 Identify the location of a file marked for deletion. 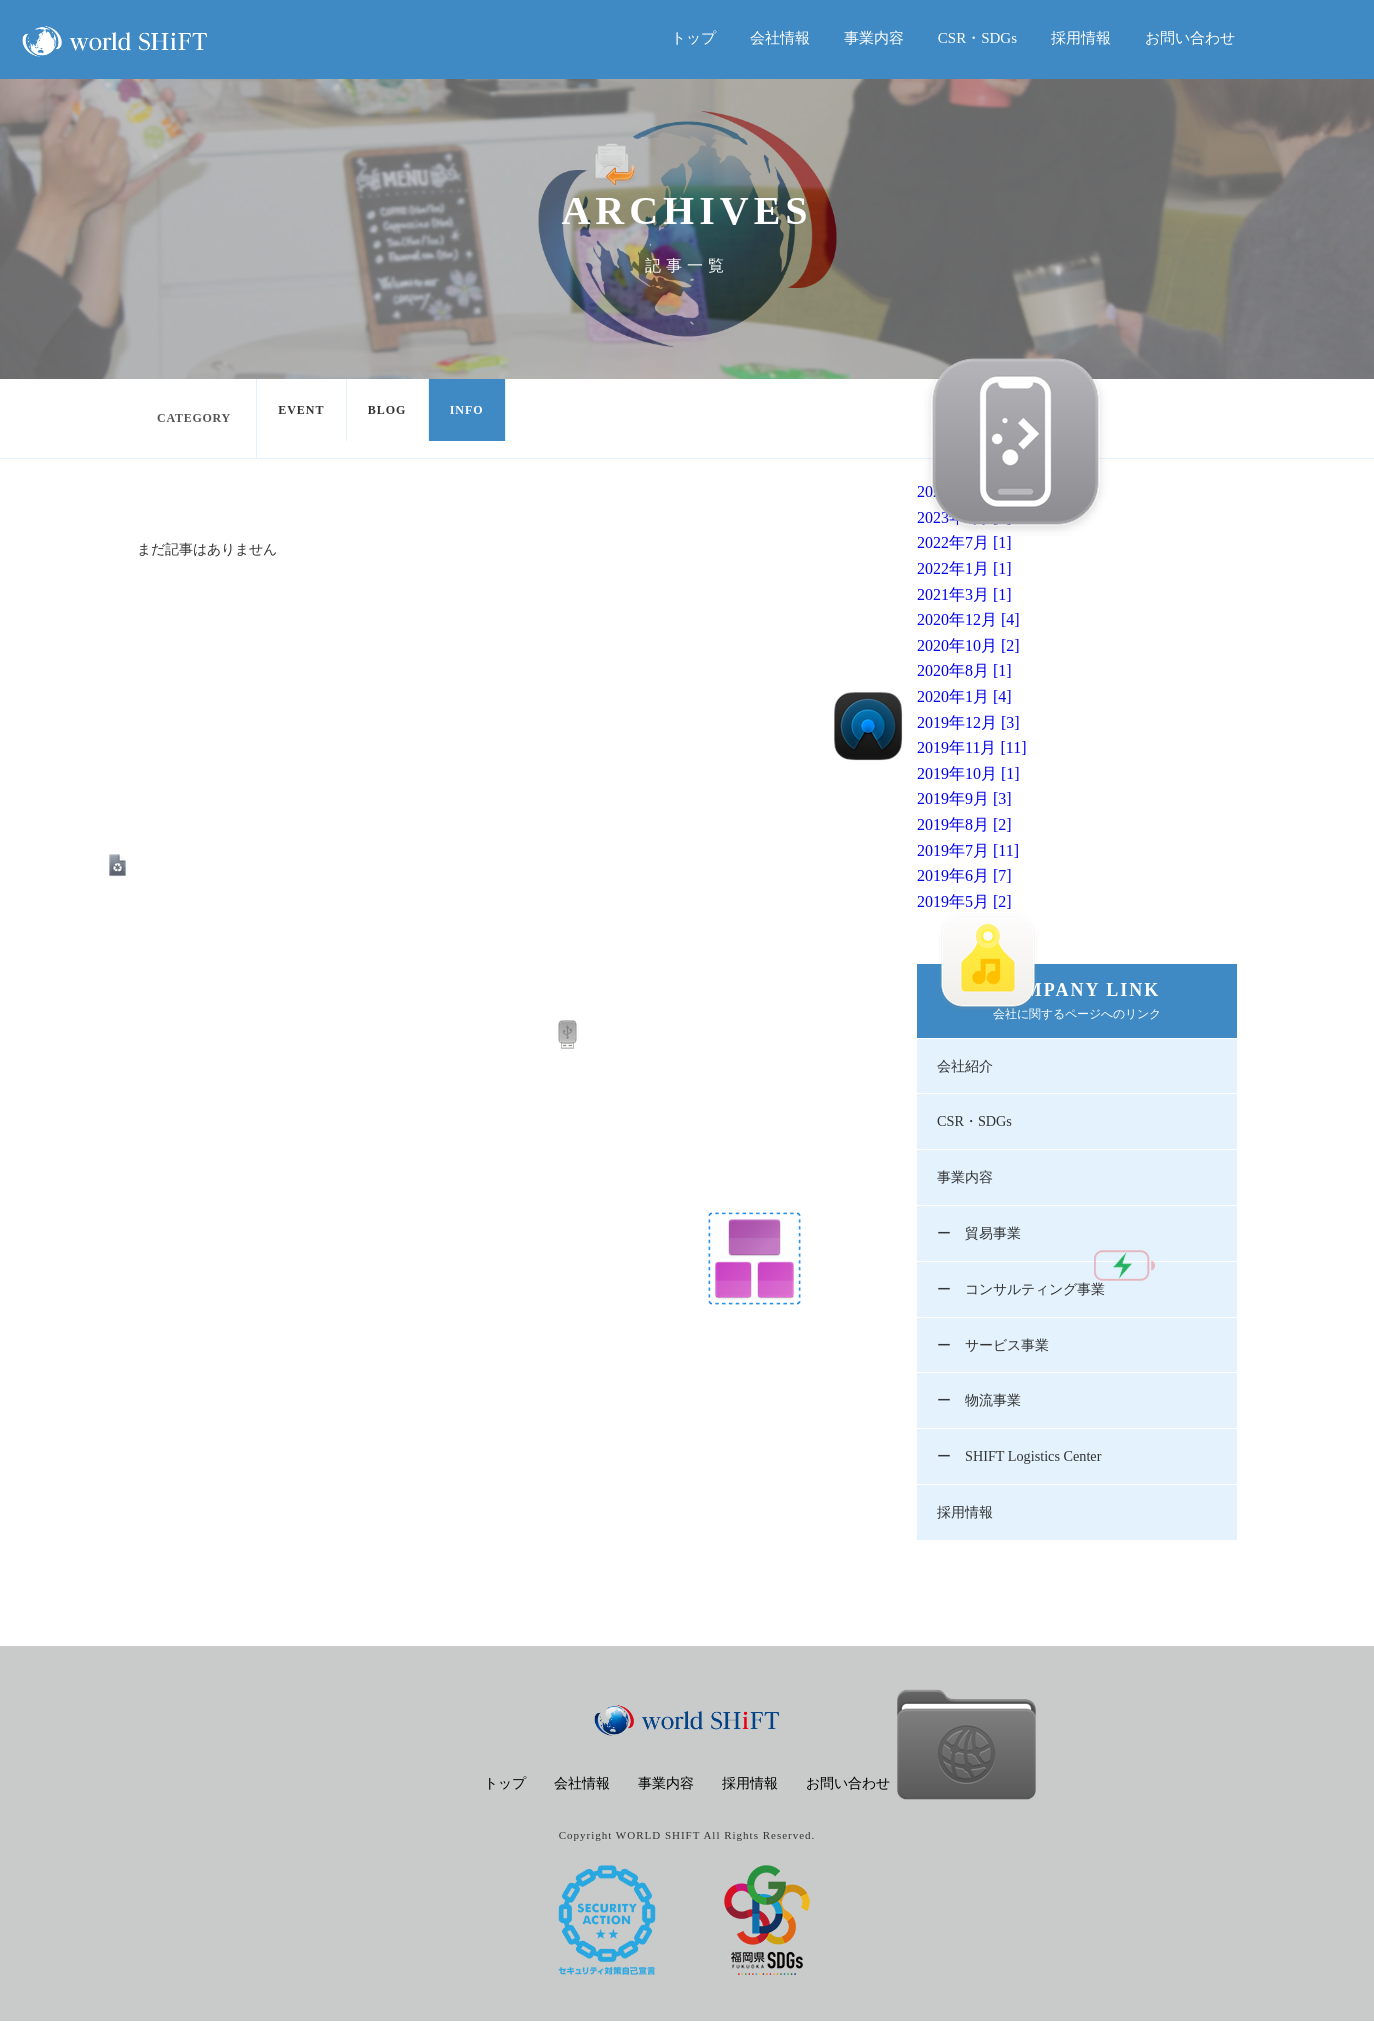
(117, 865).